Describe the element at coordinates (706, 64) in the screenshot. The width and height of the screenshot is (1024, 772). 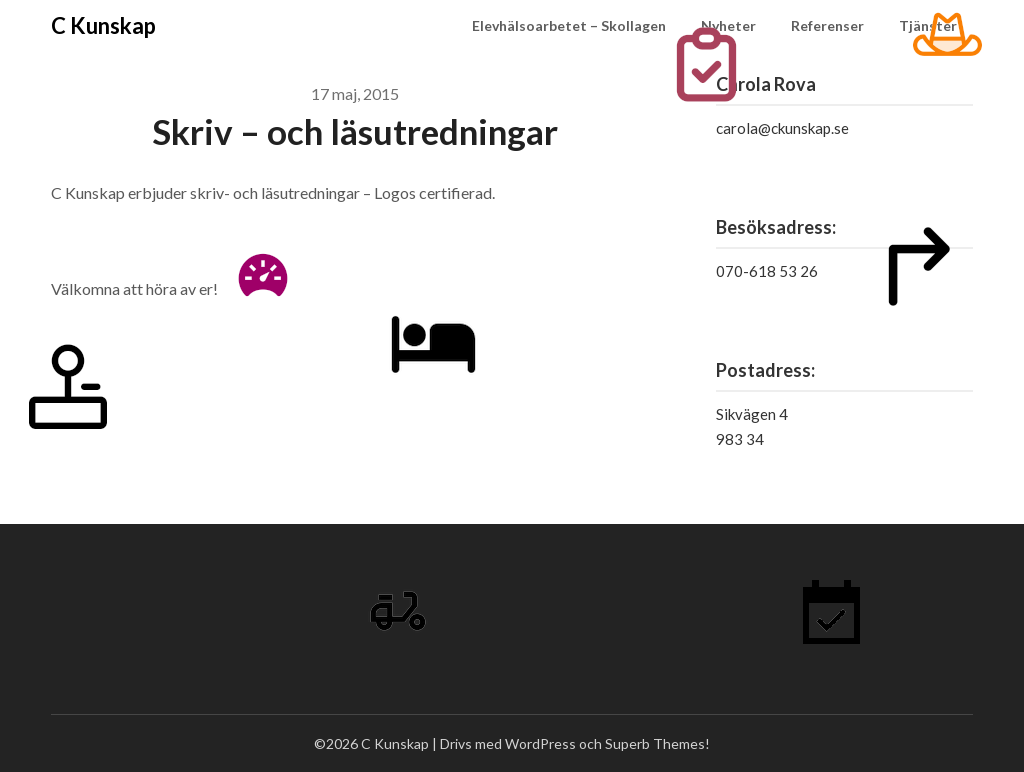
I see `mark task as complete` at that location.